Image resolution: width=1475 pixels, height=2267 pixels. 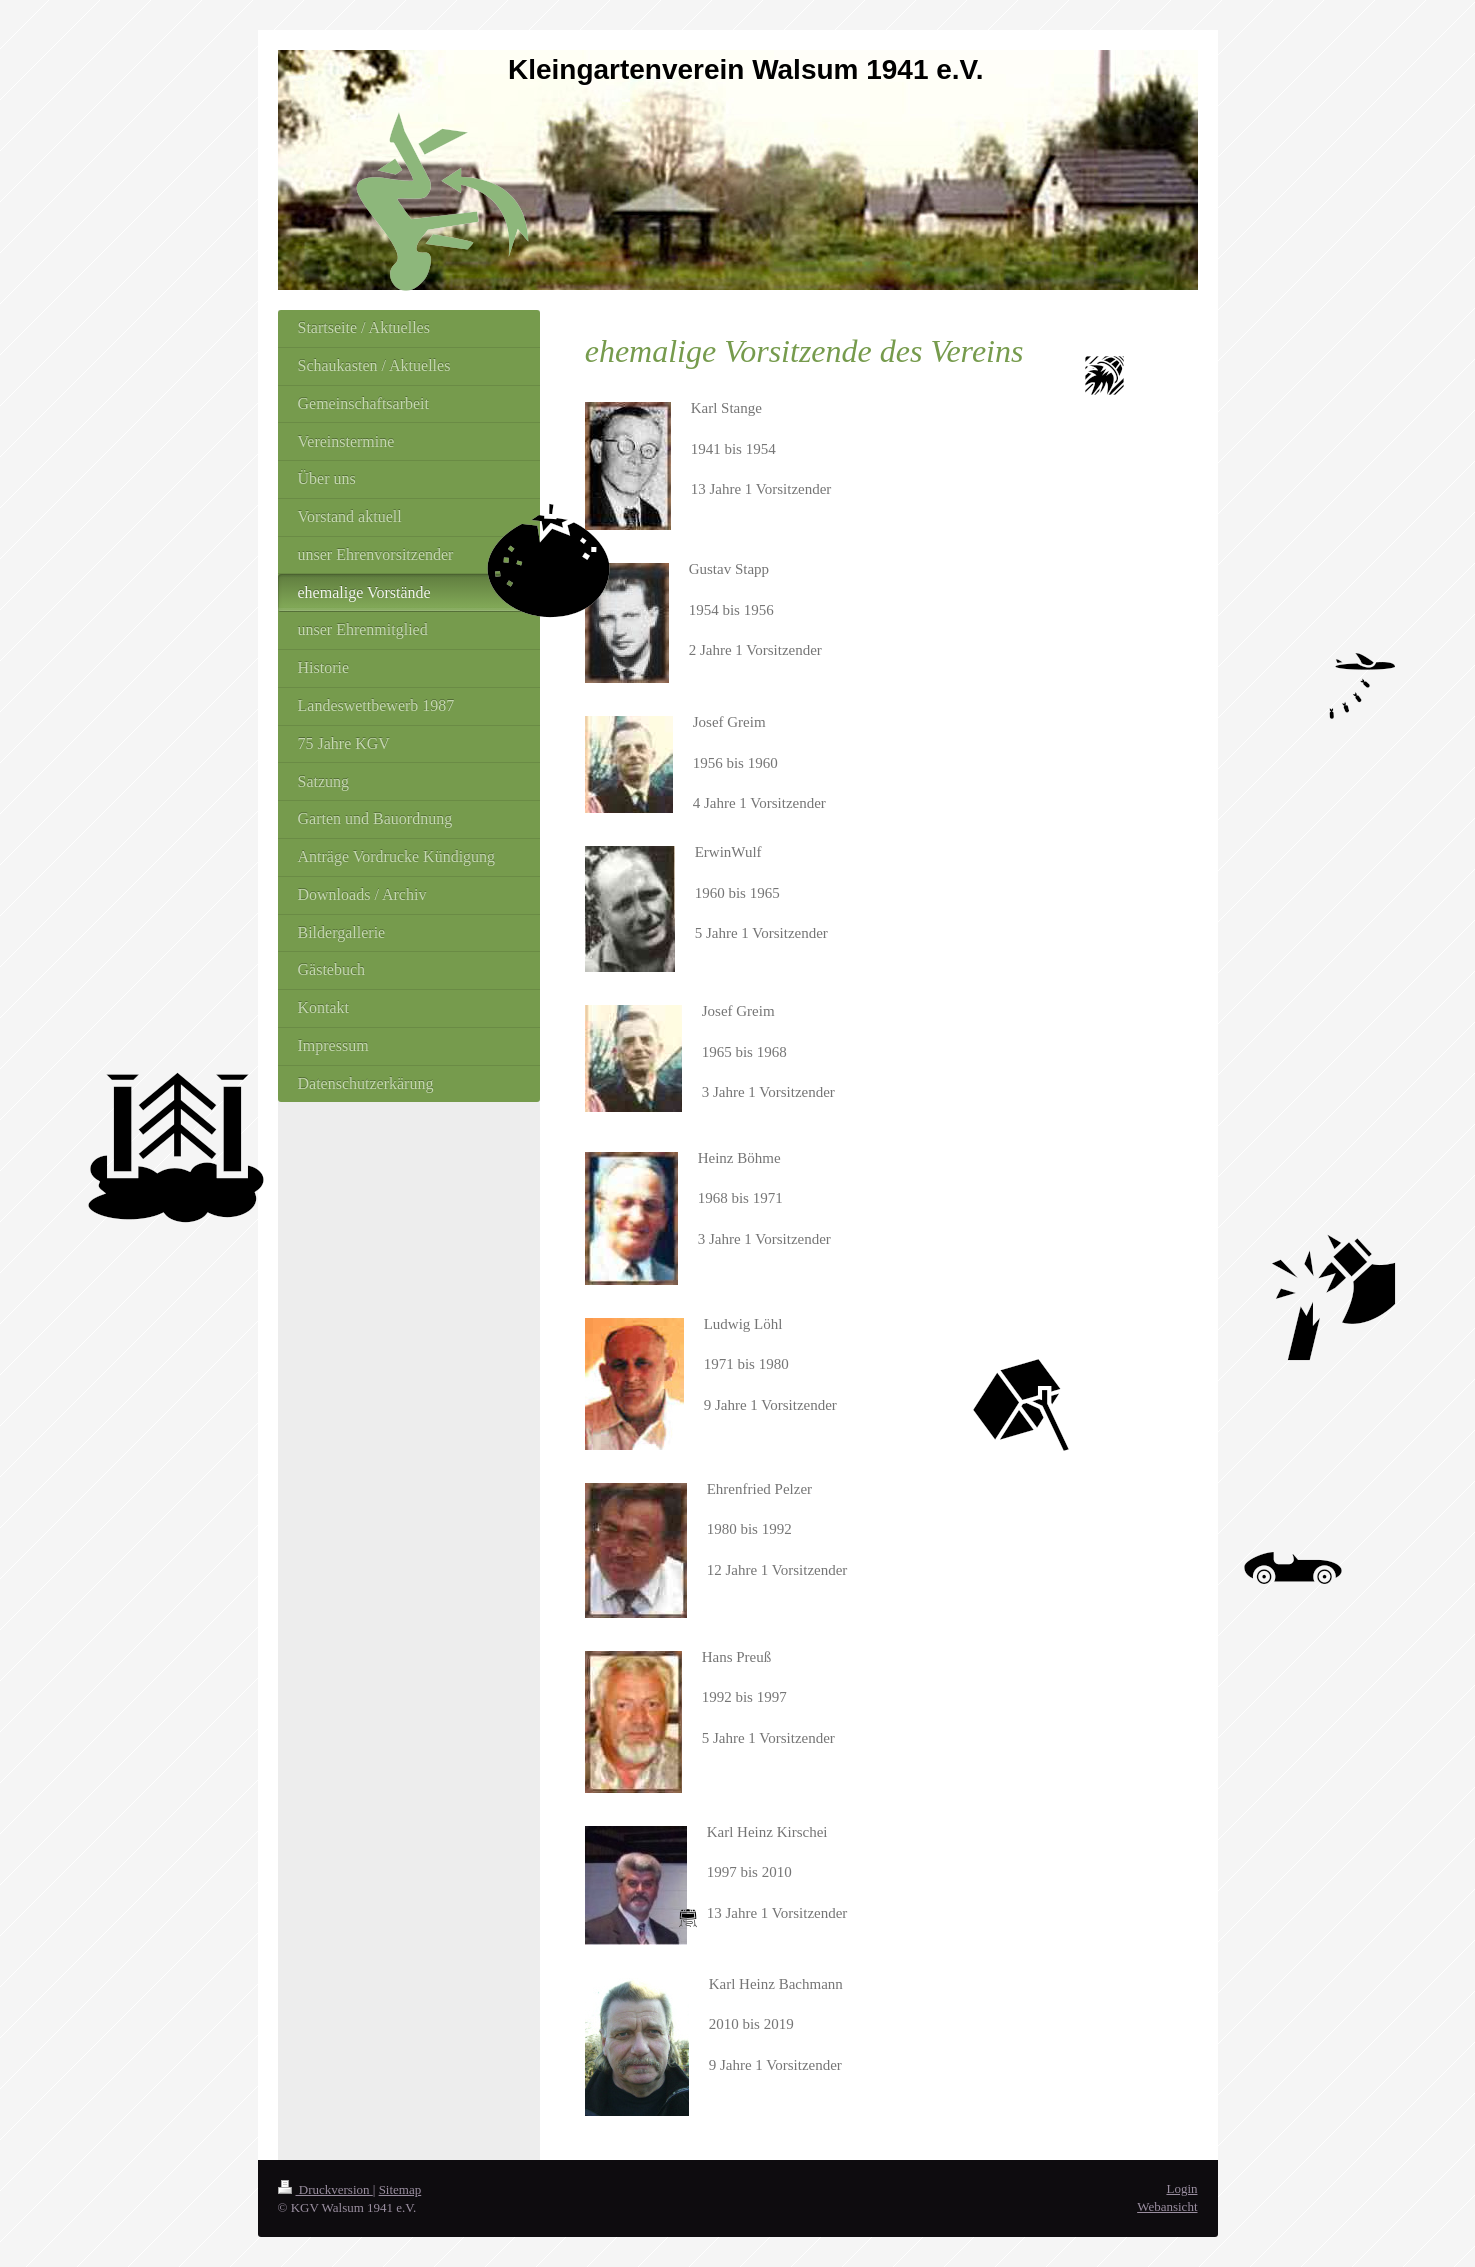 What do you see at coordinates (688, 1918) in the screenshot?
I see `select claymore mine weapon or trap` at bounding box center [688, 1918].